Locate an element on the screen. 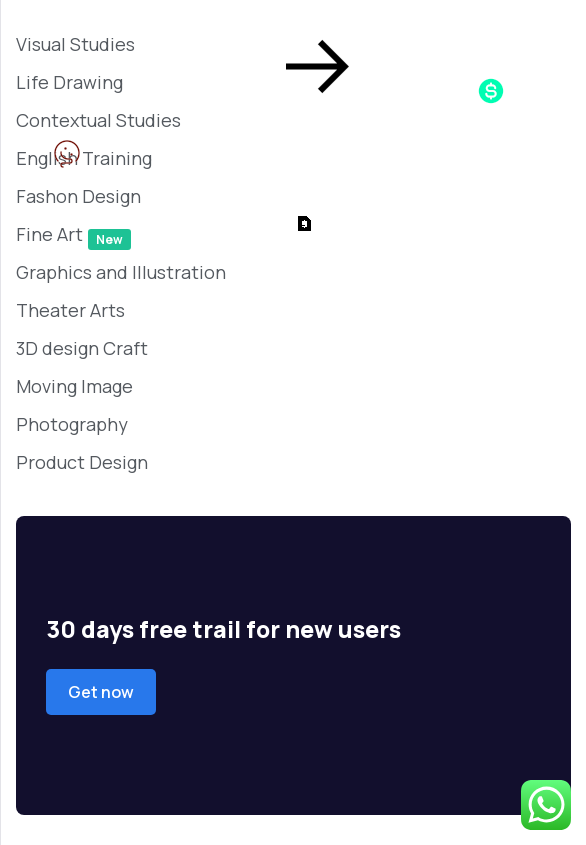 This screenshot has height=845, width=586. navigate to the next item or page is located at coordinates (317, 66).